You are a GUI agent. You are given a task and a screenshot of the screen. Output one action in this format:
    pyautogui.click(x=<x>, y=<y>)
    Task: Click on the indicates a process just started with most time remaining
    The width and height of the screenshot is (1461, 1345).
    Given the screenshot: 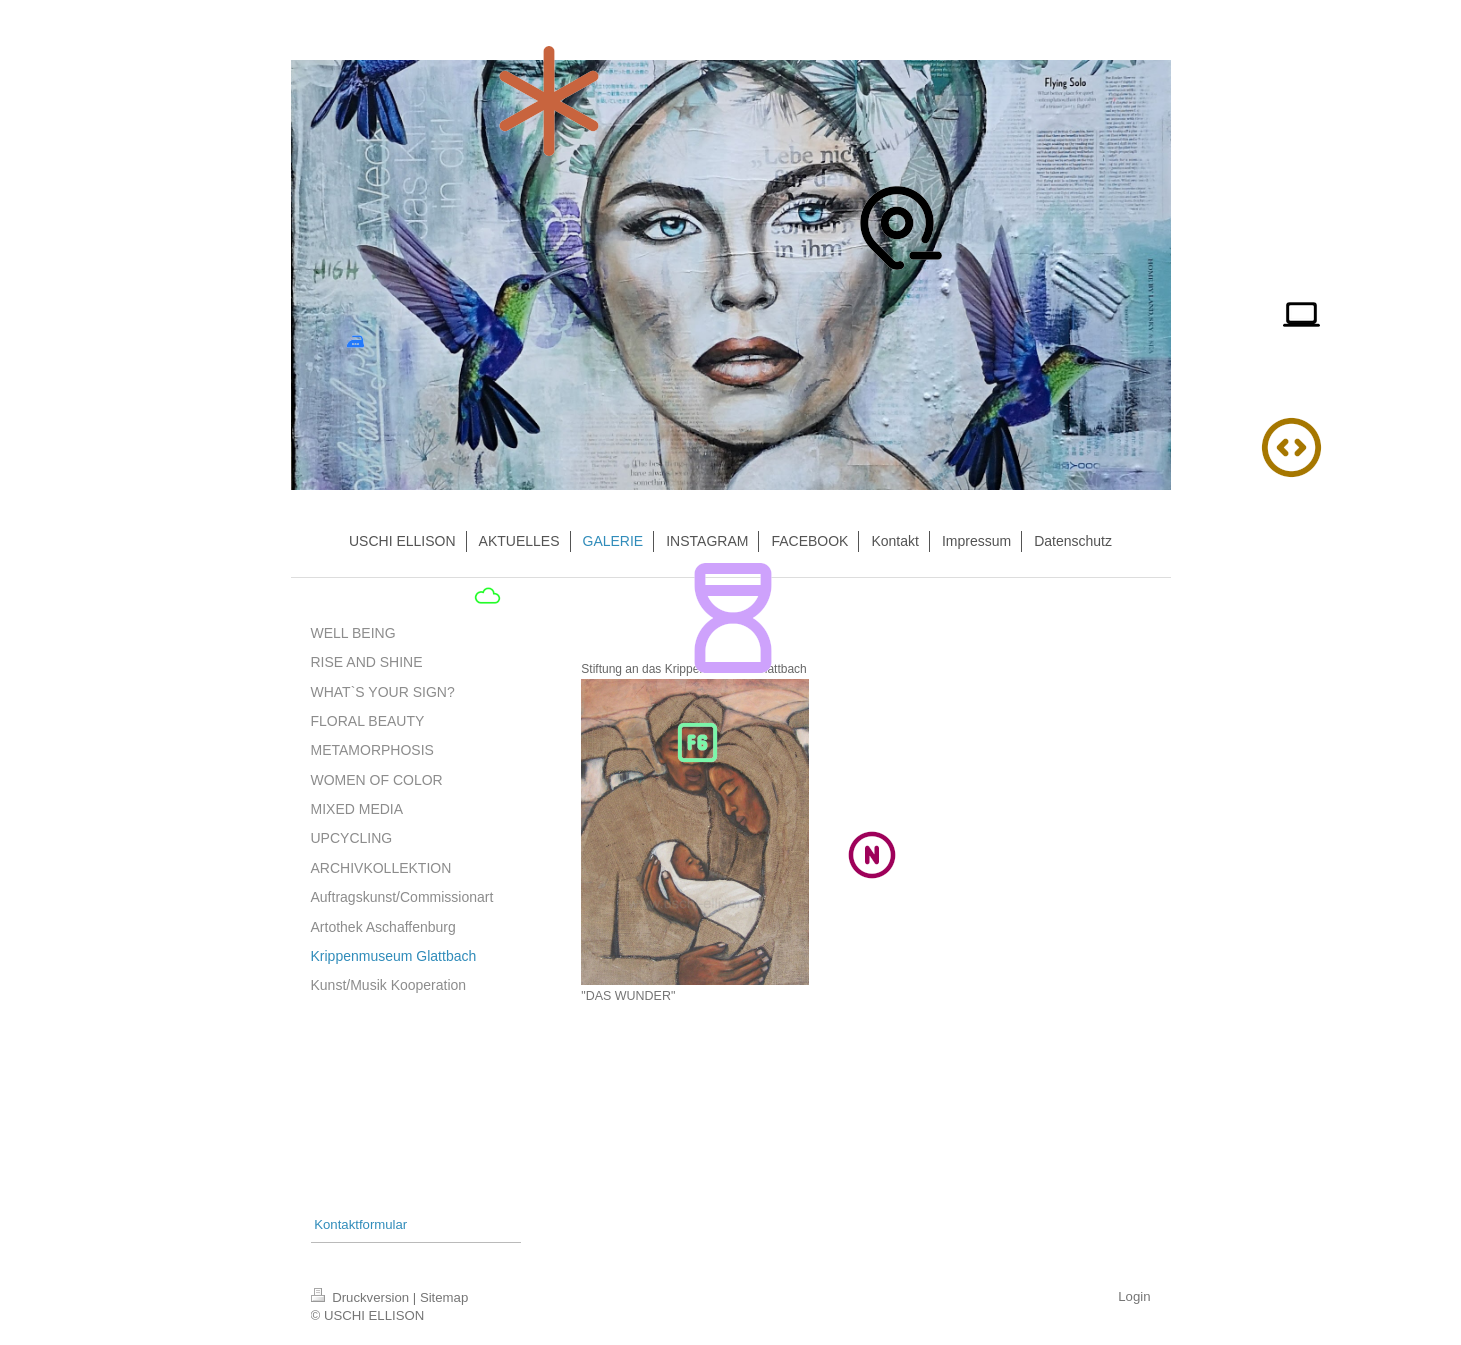 What is the action you would take?
    pyautogui.click(x=733, y=618)
    